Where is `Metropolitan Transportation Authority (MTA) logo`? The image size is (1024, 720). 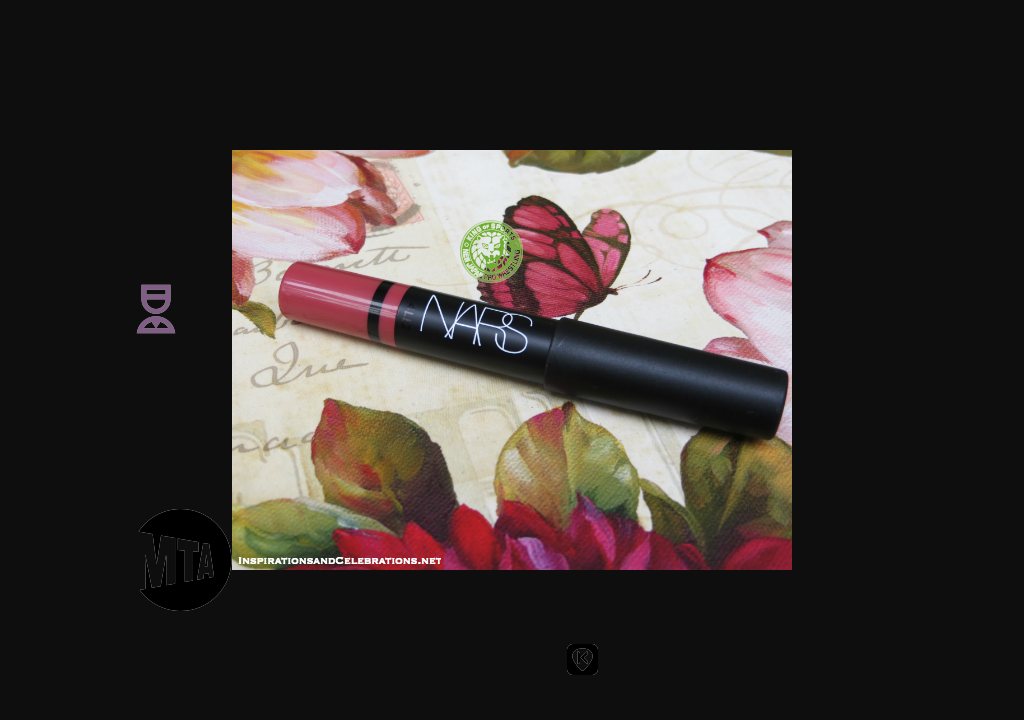 Metropolitan Transportation Authority (MTA) logo is located at coordinates (185, 560).